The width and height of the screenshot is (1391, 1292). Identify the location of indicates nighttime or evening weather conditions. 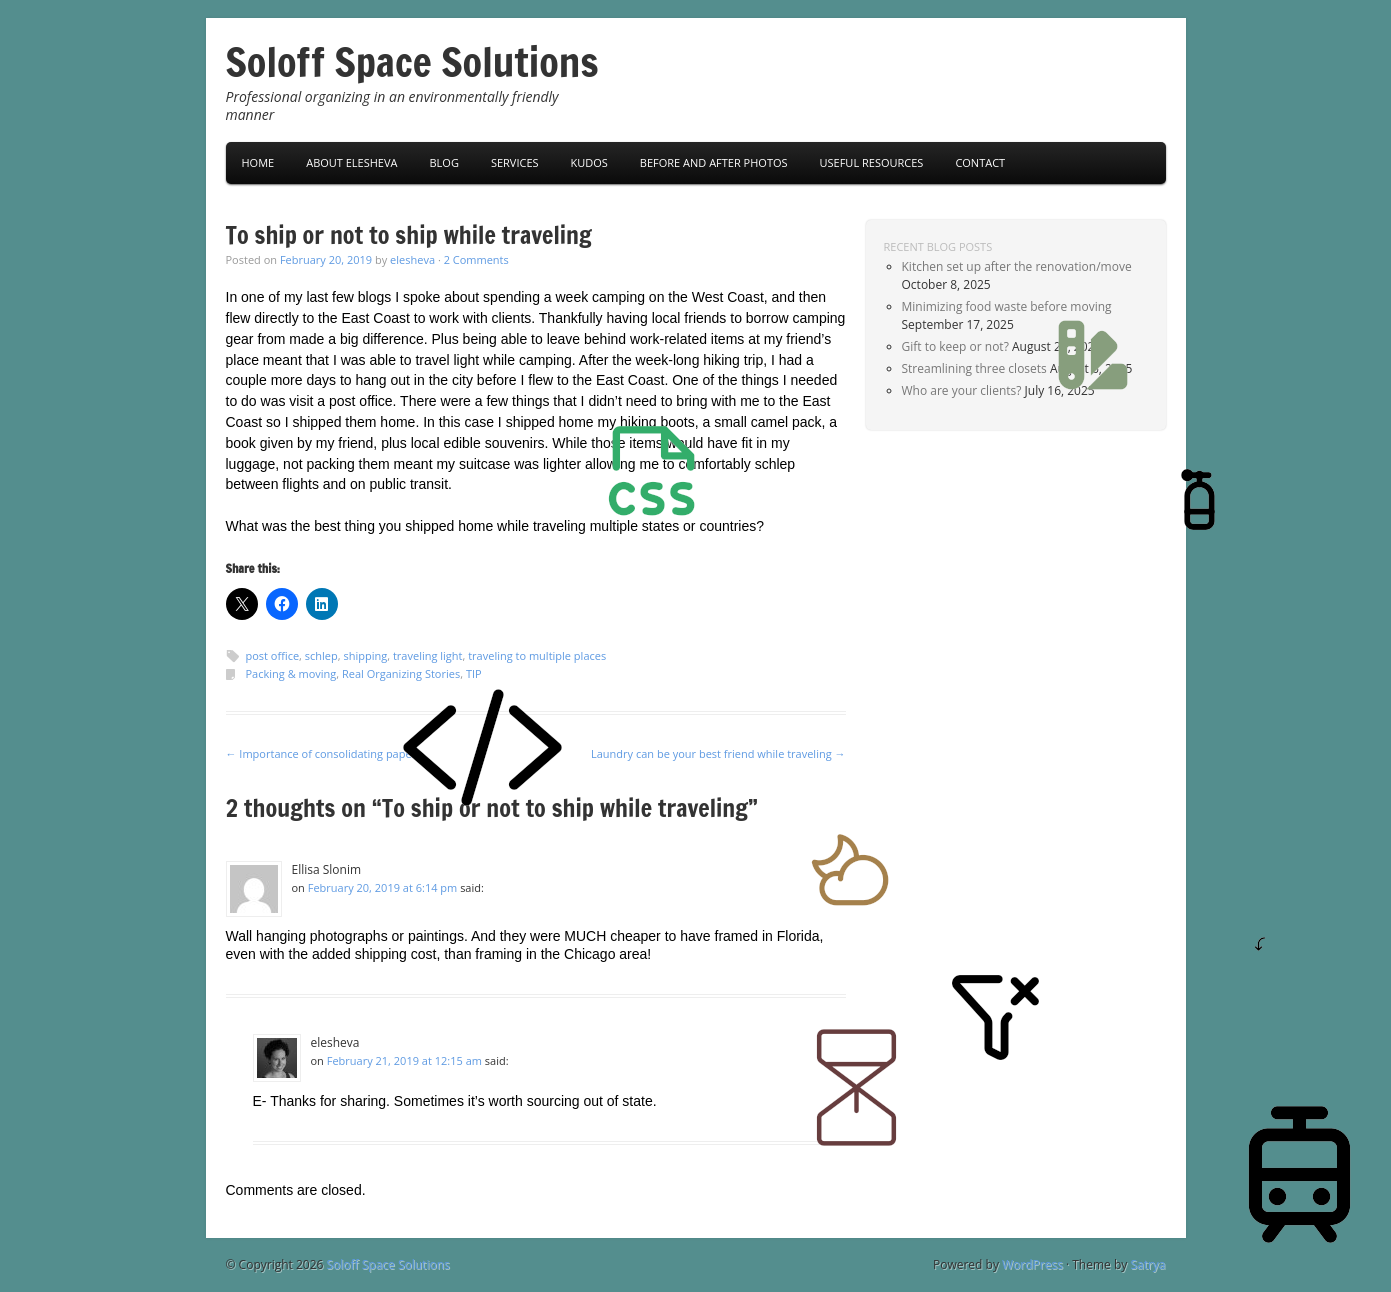
(848, 873).